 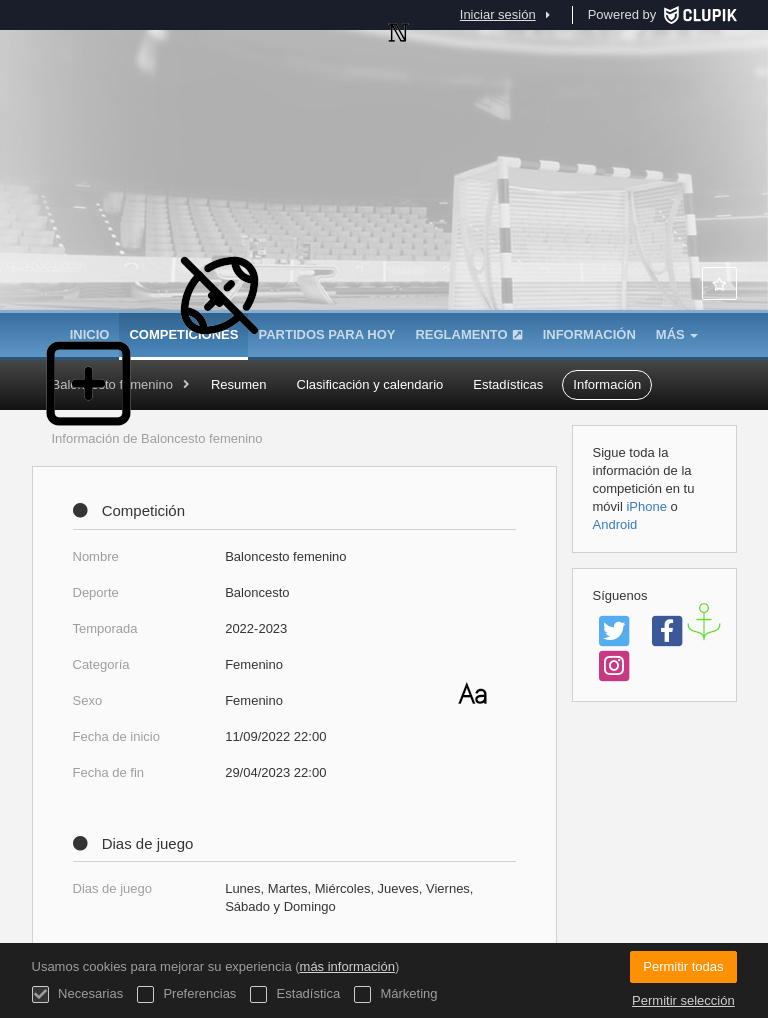 I want to click on open Notion app, so click(x=398, y=32).